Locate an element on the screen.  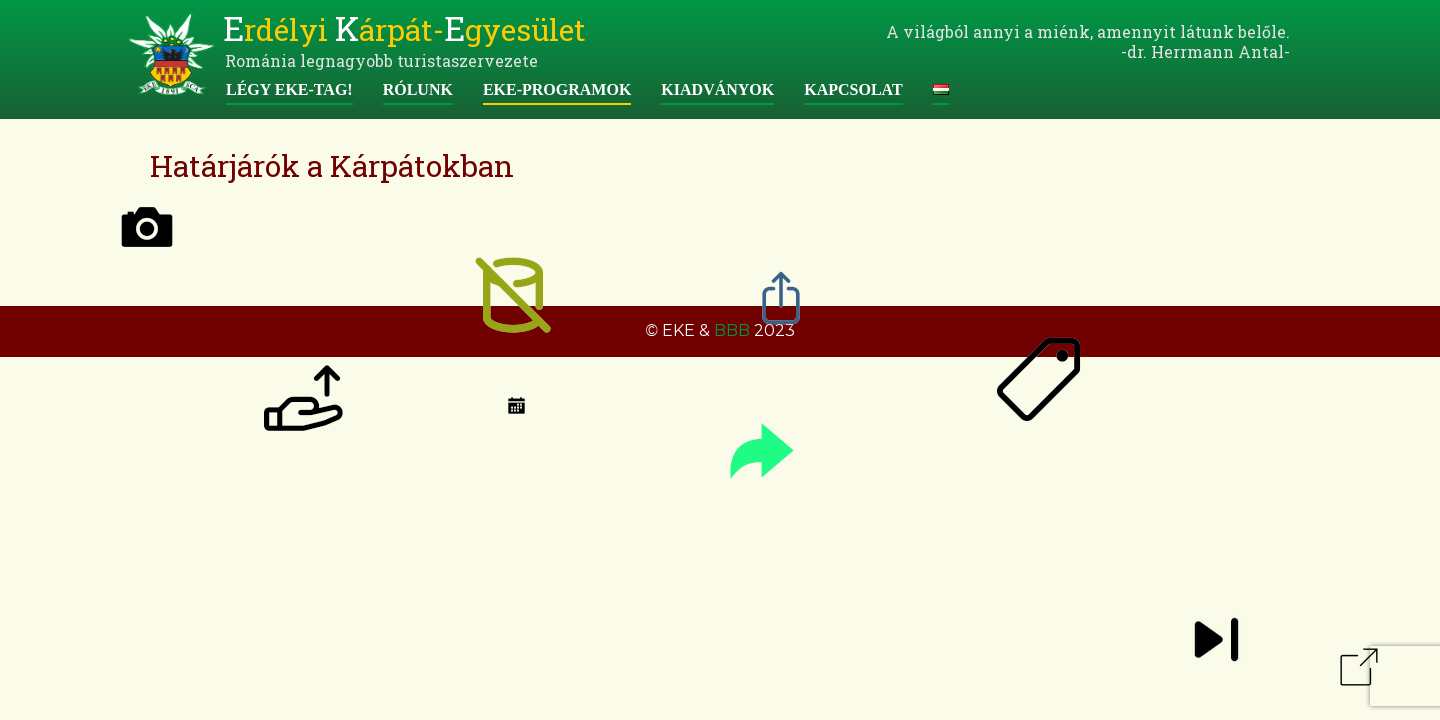
share content to another app or service is located at coordinates (781, 298).